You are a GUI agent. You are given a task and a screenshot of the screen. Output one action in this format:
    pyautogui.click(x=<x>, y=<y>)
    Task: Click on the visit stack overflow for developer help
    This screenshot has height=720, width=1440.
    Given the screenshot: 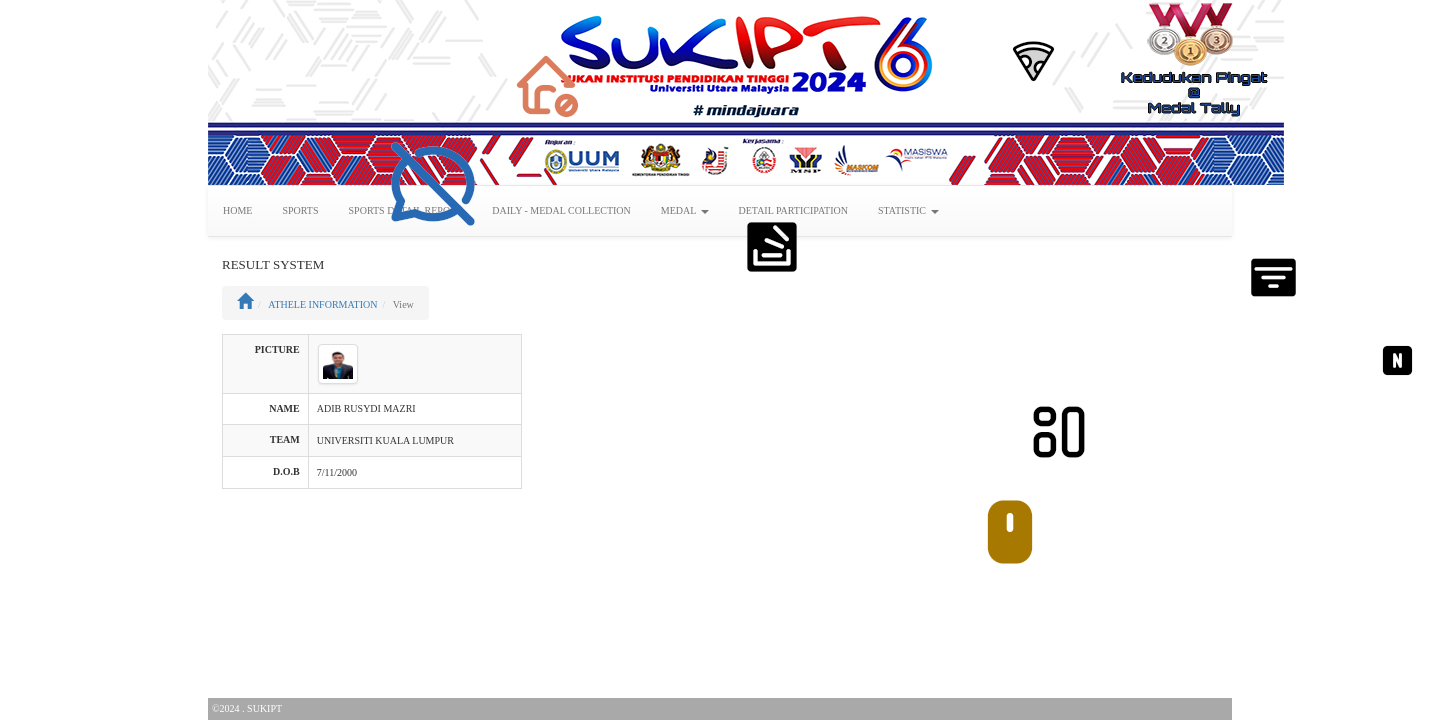 What is the action you would take?
    pyautogui.click(x=772, y=247)
    